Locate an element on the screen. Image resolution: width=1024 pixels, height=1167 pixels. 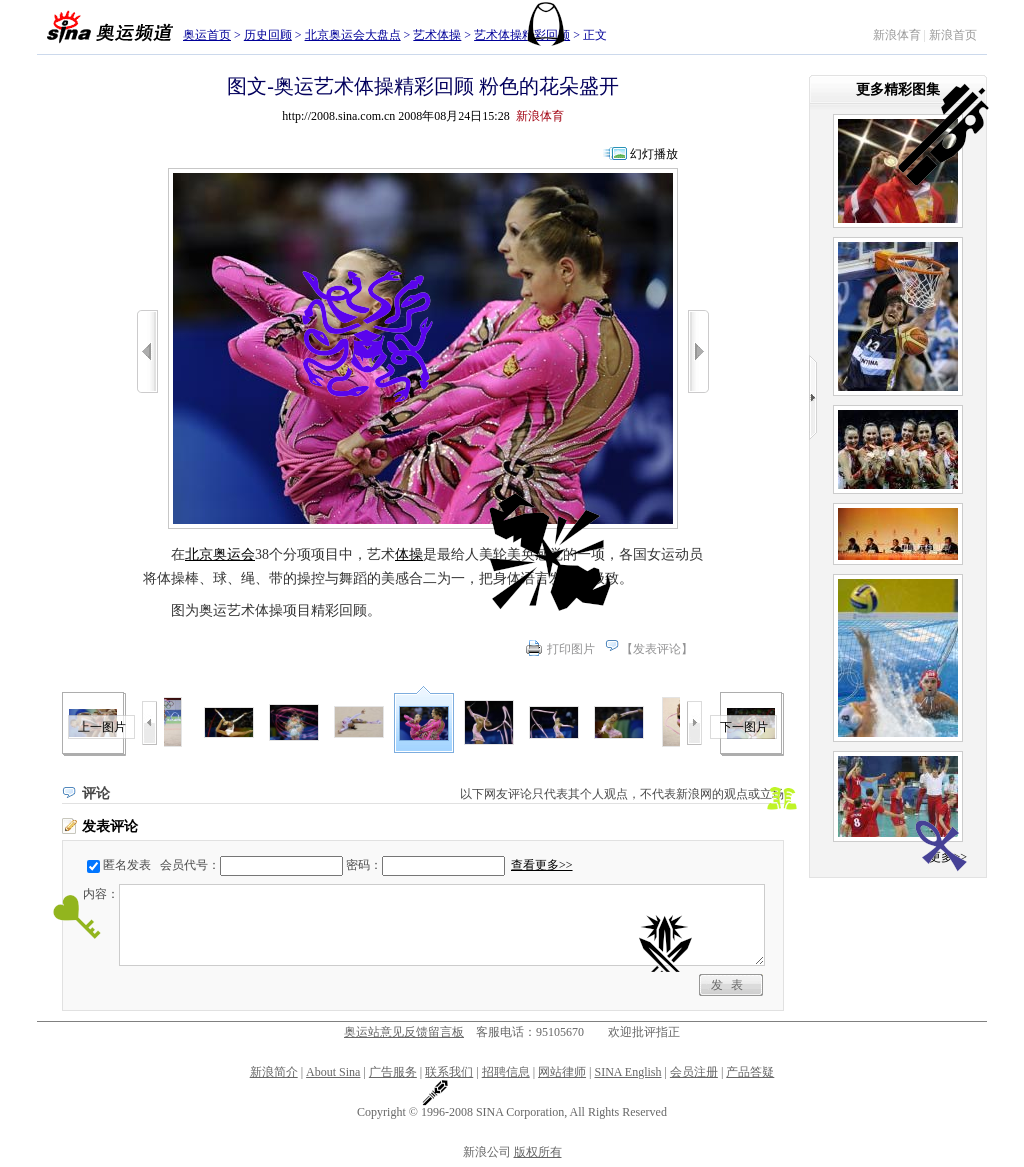
indicates a spark or ignition action is located at coordinates (550, 552).